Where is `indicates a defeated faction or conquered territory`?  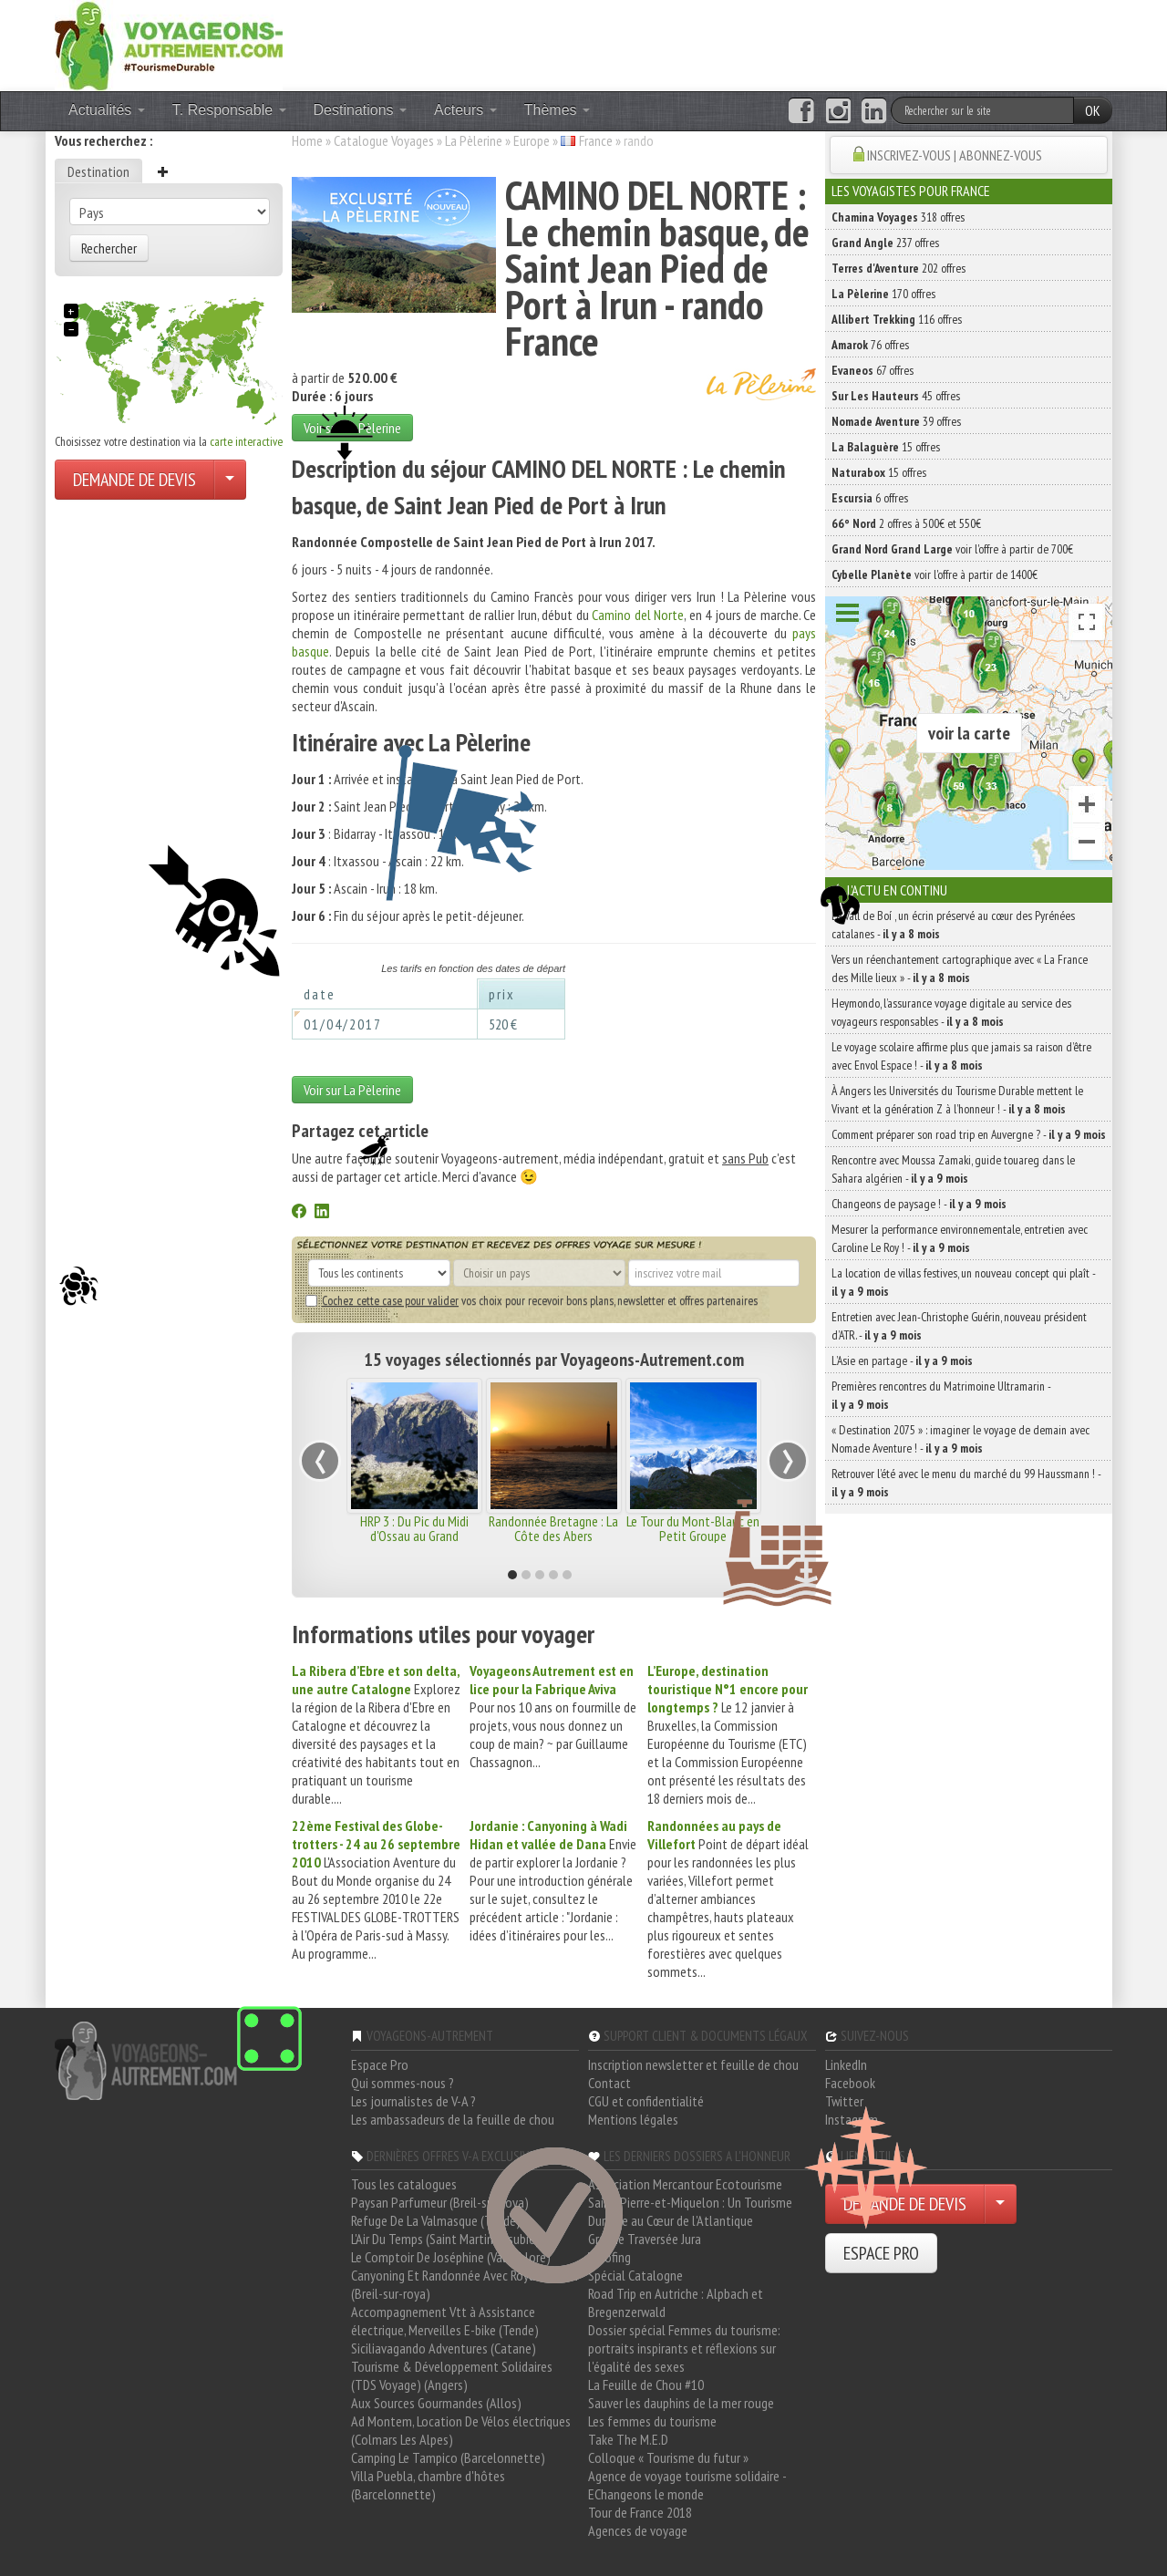
indicates a defeated faction or conquered territory is located at coordinates (459, 822).